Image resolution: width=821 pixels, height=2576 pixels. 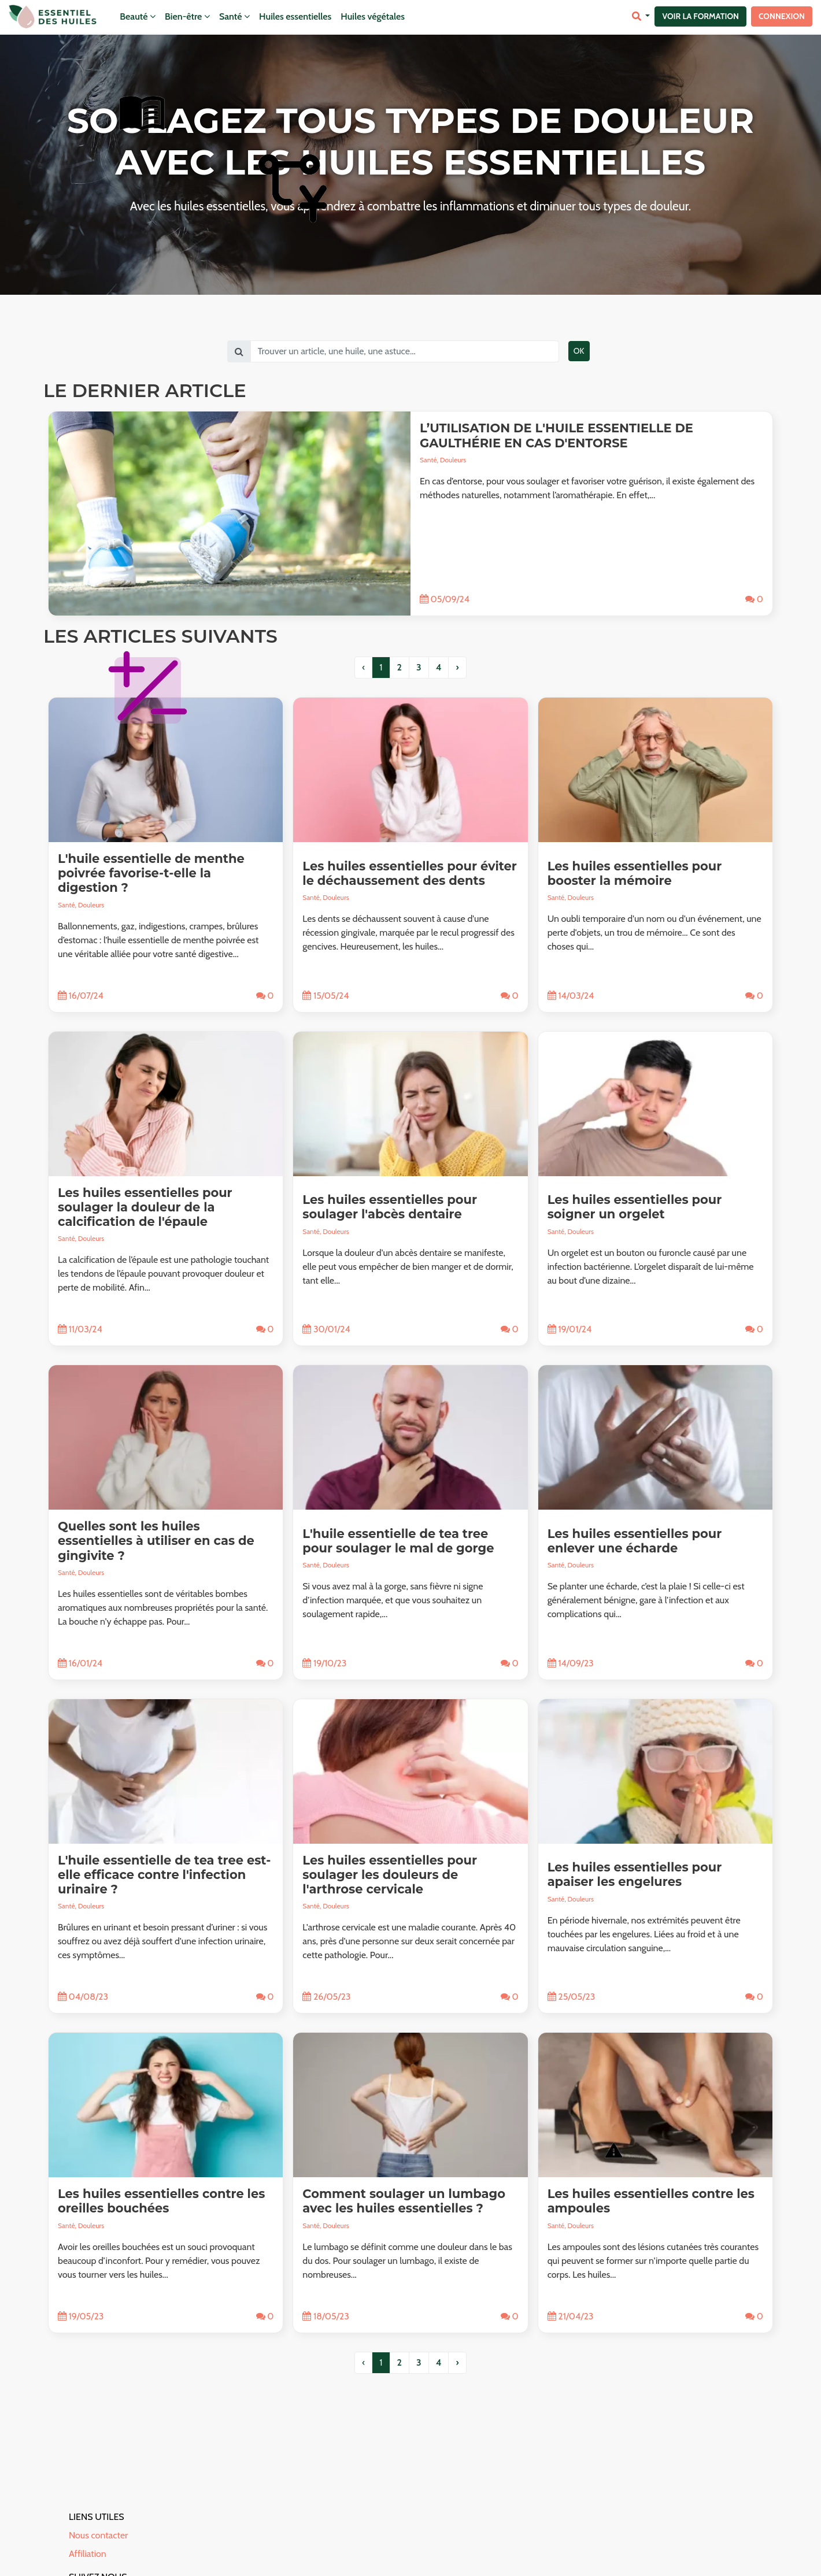 I want to click on transfer funds in yuan currency, so click(x=293, y=188).